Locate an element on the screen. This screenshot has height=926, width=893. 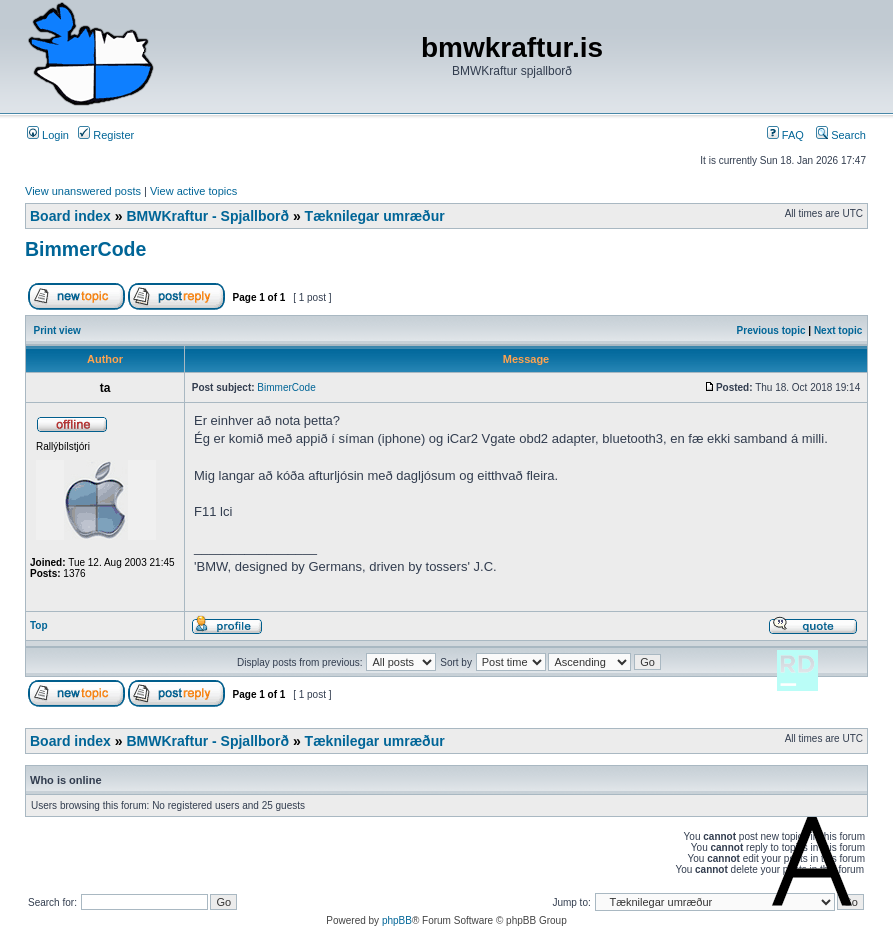
change the font family in a text editor is located at coordinates (812, 859).